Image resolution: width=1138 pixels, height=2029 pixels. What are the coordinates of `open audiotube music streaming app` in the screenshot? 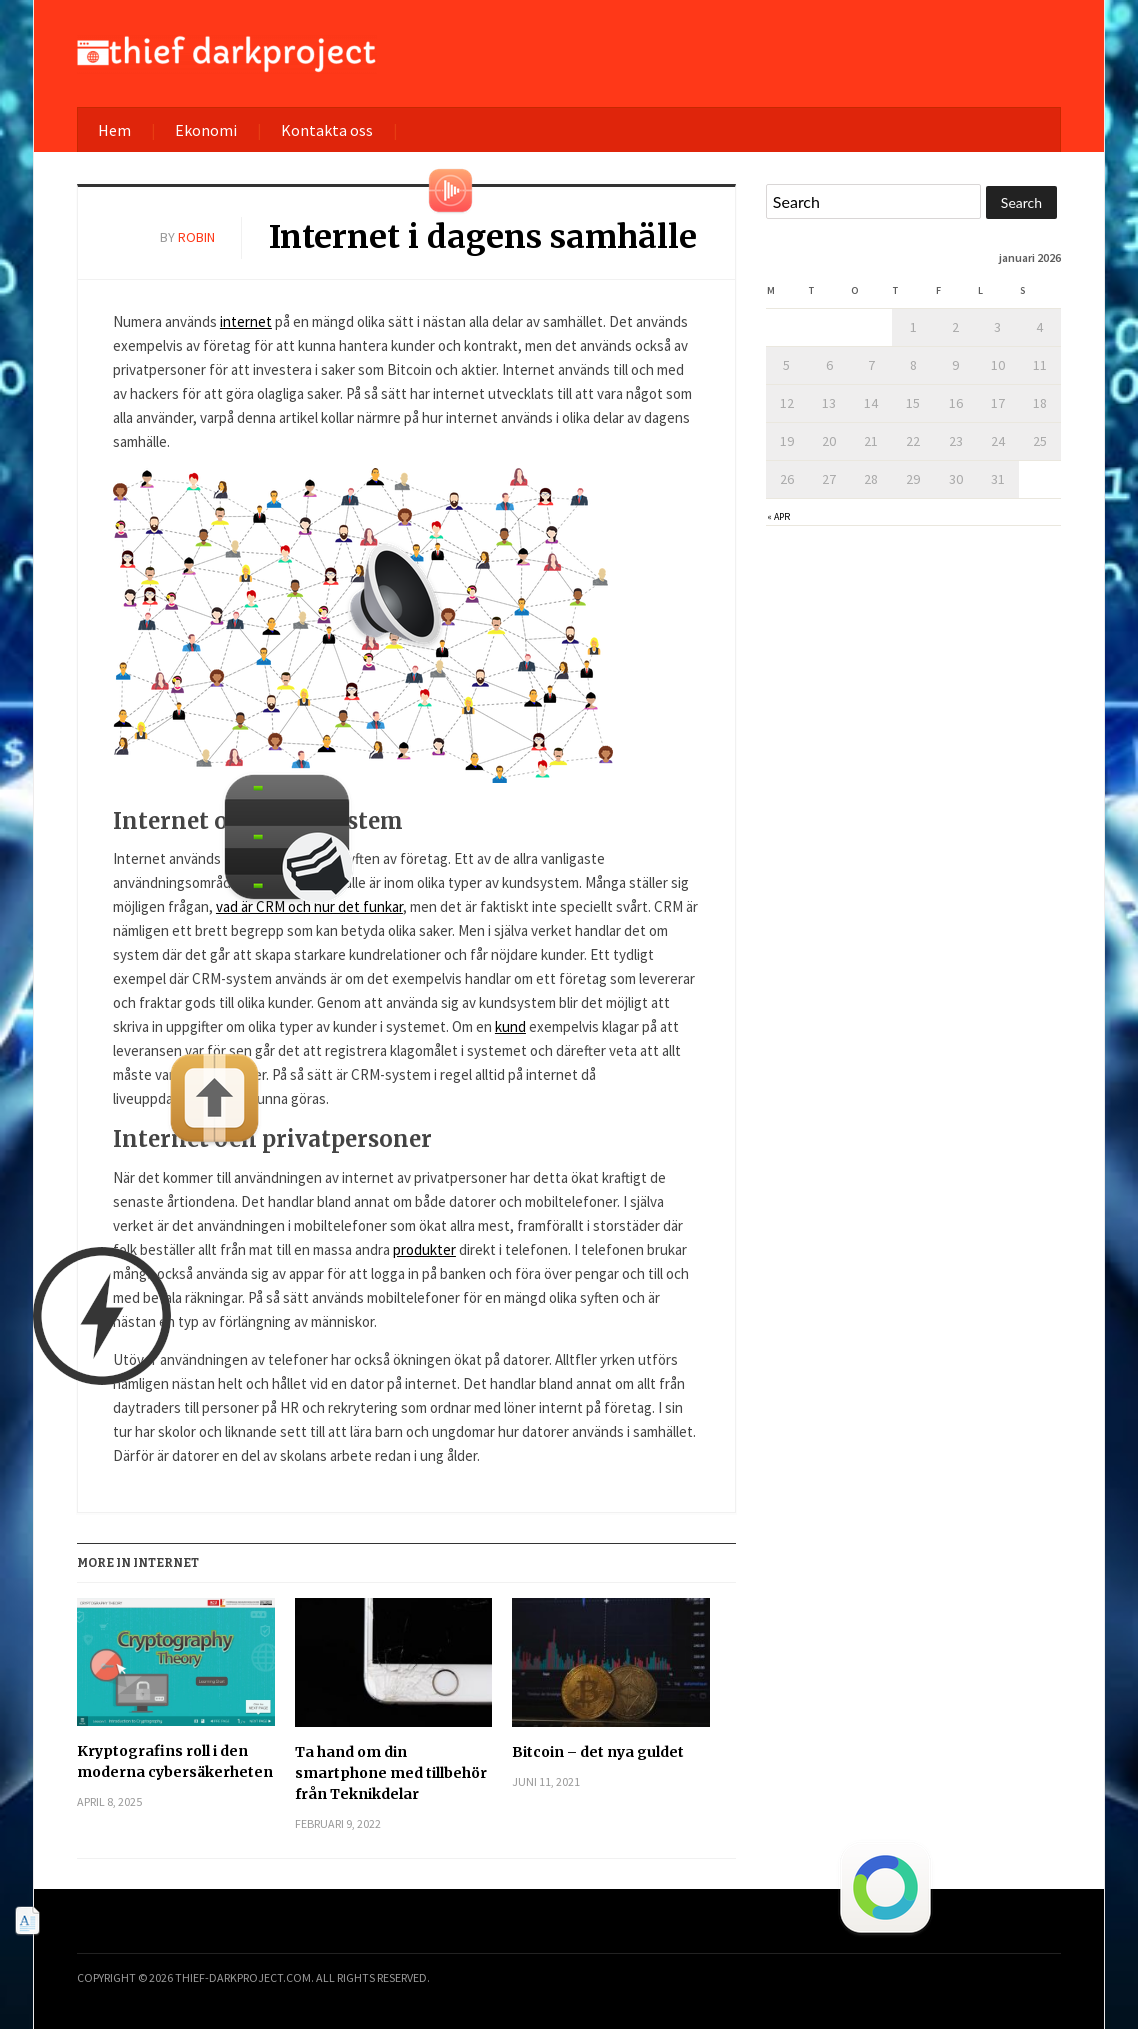 It's located at (450, 190).